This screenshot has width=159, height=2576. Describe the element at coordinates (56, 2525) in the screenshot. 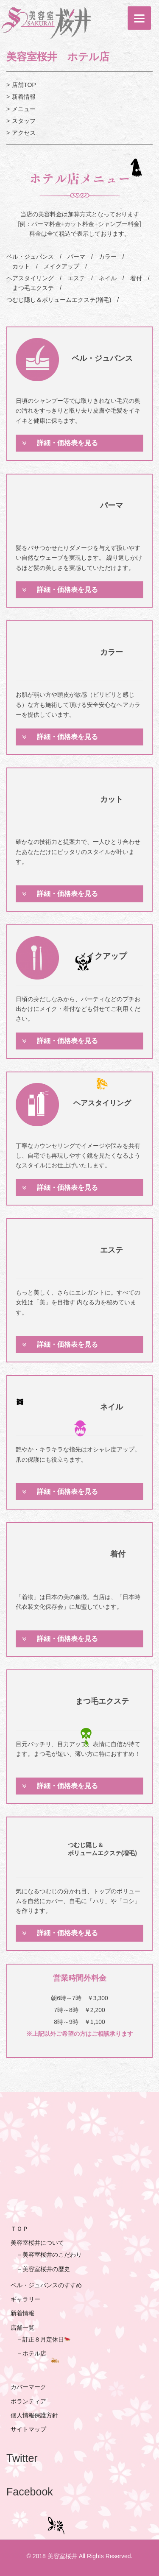

I see `access garden or nature-themed game content` at that location.